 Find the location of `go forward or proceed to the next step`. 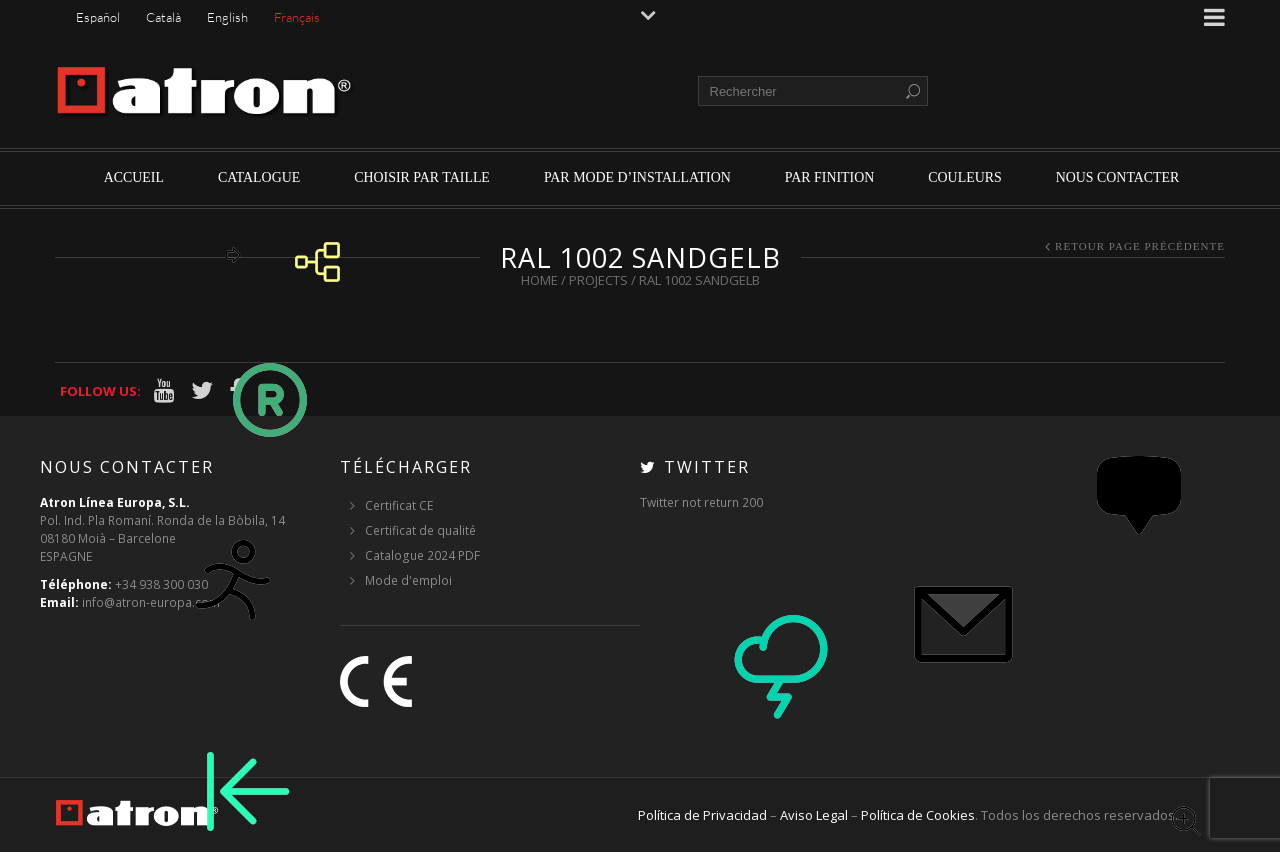

go forward or proceed to the next step is located at coordinates (233, 255).